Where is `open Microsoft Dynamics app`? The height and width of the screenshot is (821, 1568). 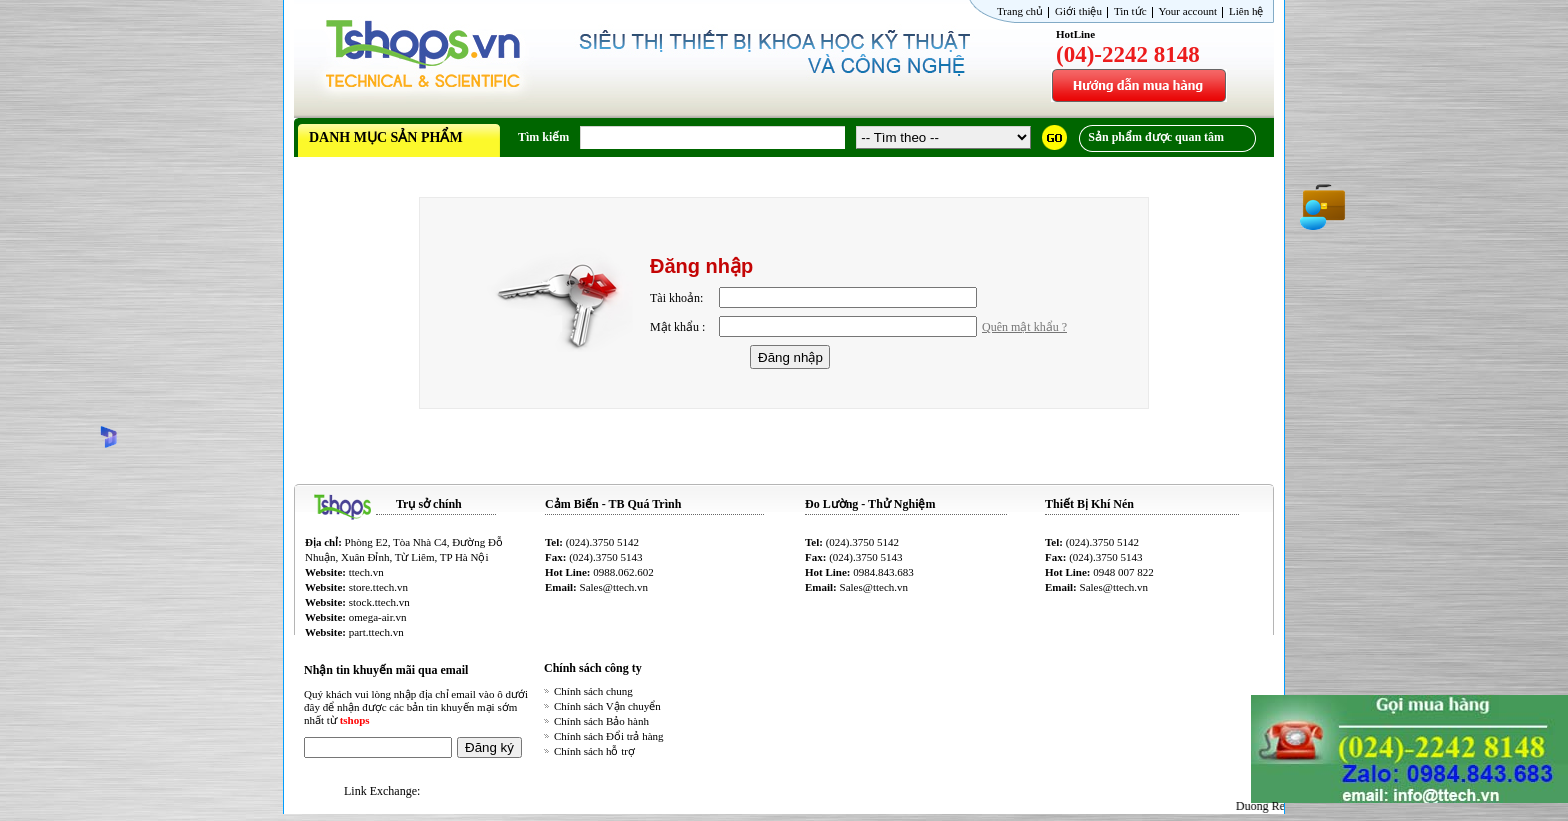
open Microsoft Dynamics app is located at coordinates (109, 437).